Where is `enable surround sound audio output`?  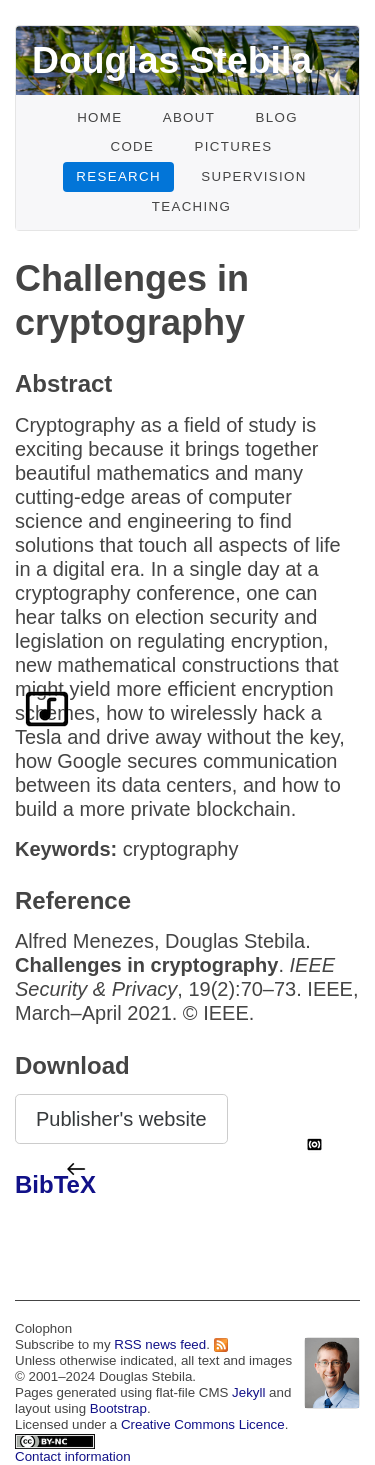
enable surround sound audio output is located at coordinates (314, 1144).